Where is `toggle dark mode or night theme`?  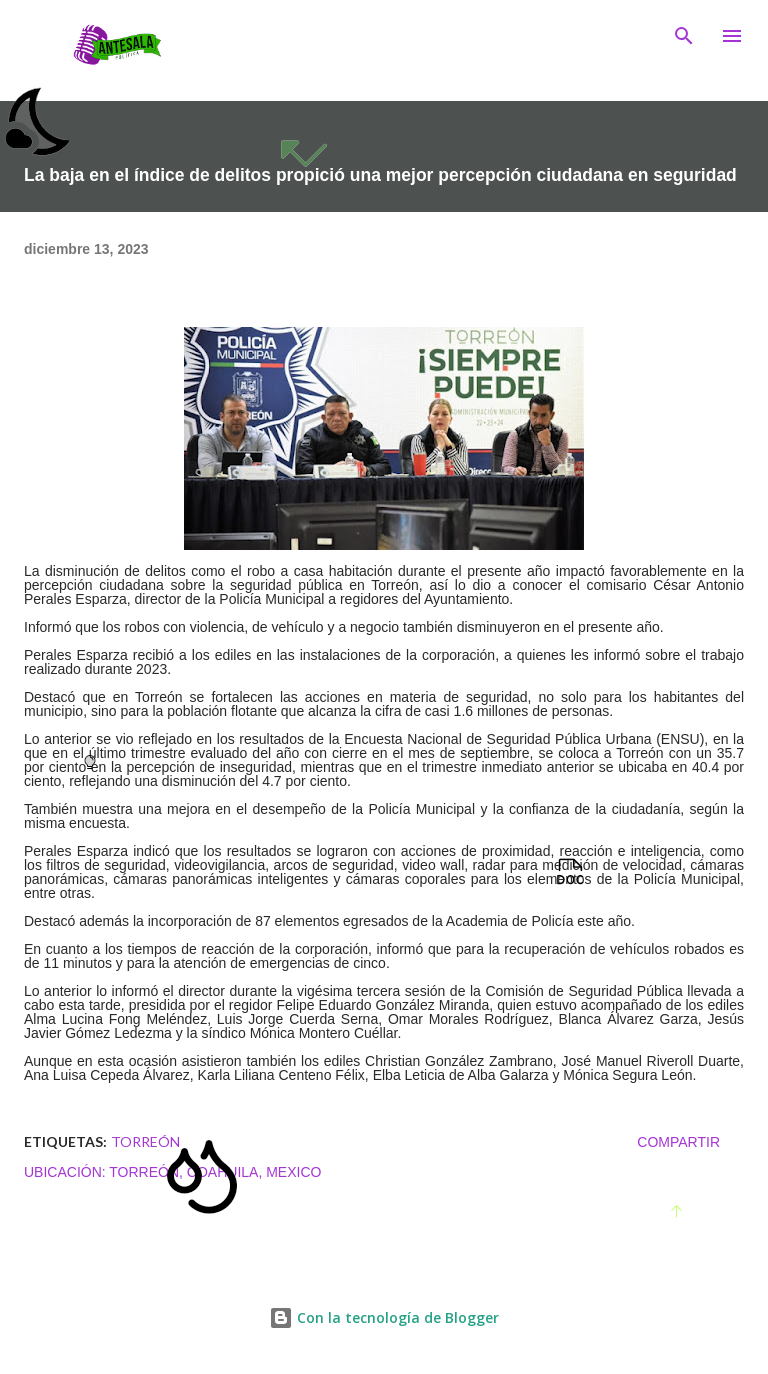 toggle dark mode or night theme is located at coordinates (42, 121).